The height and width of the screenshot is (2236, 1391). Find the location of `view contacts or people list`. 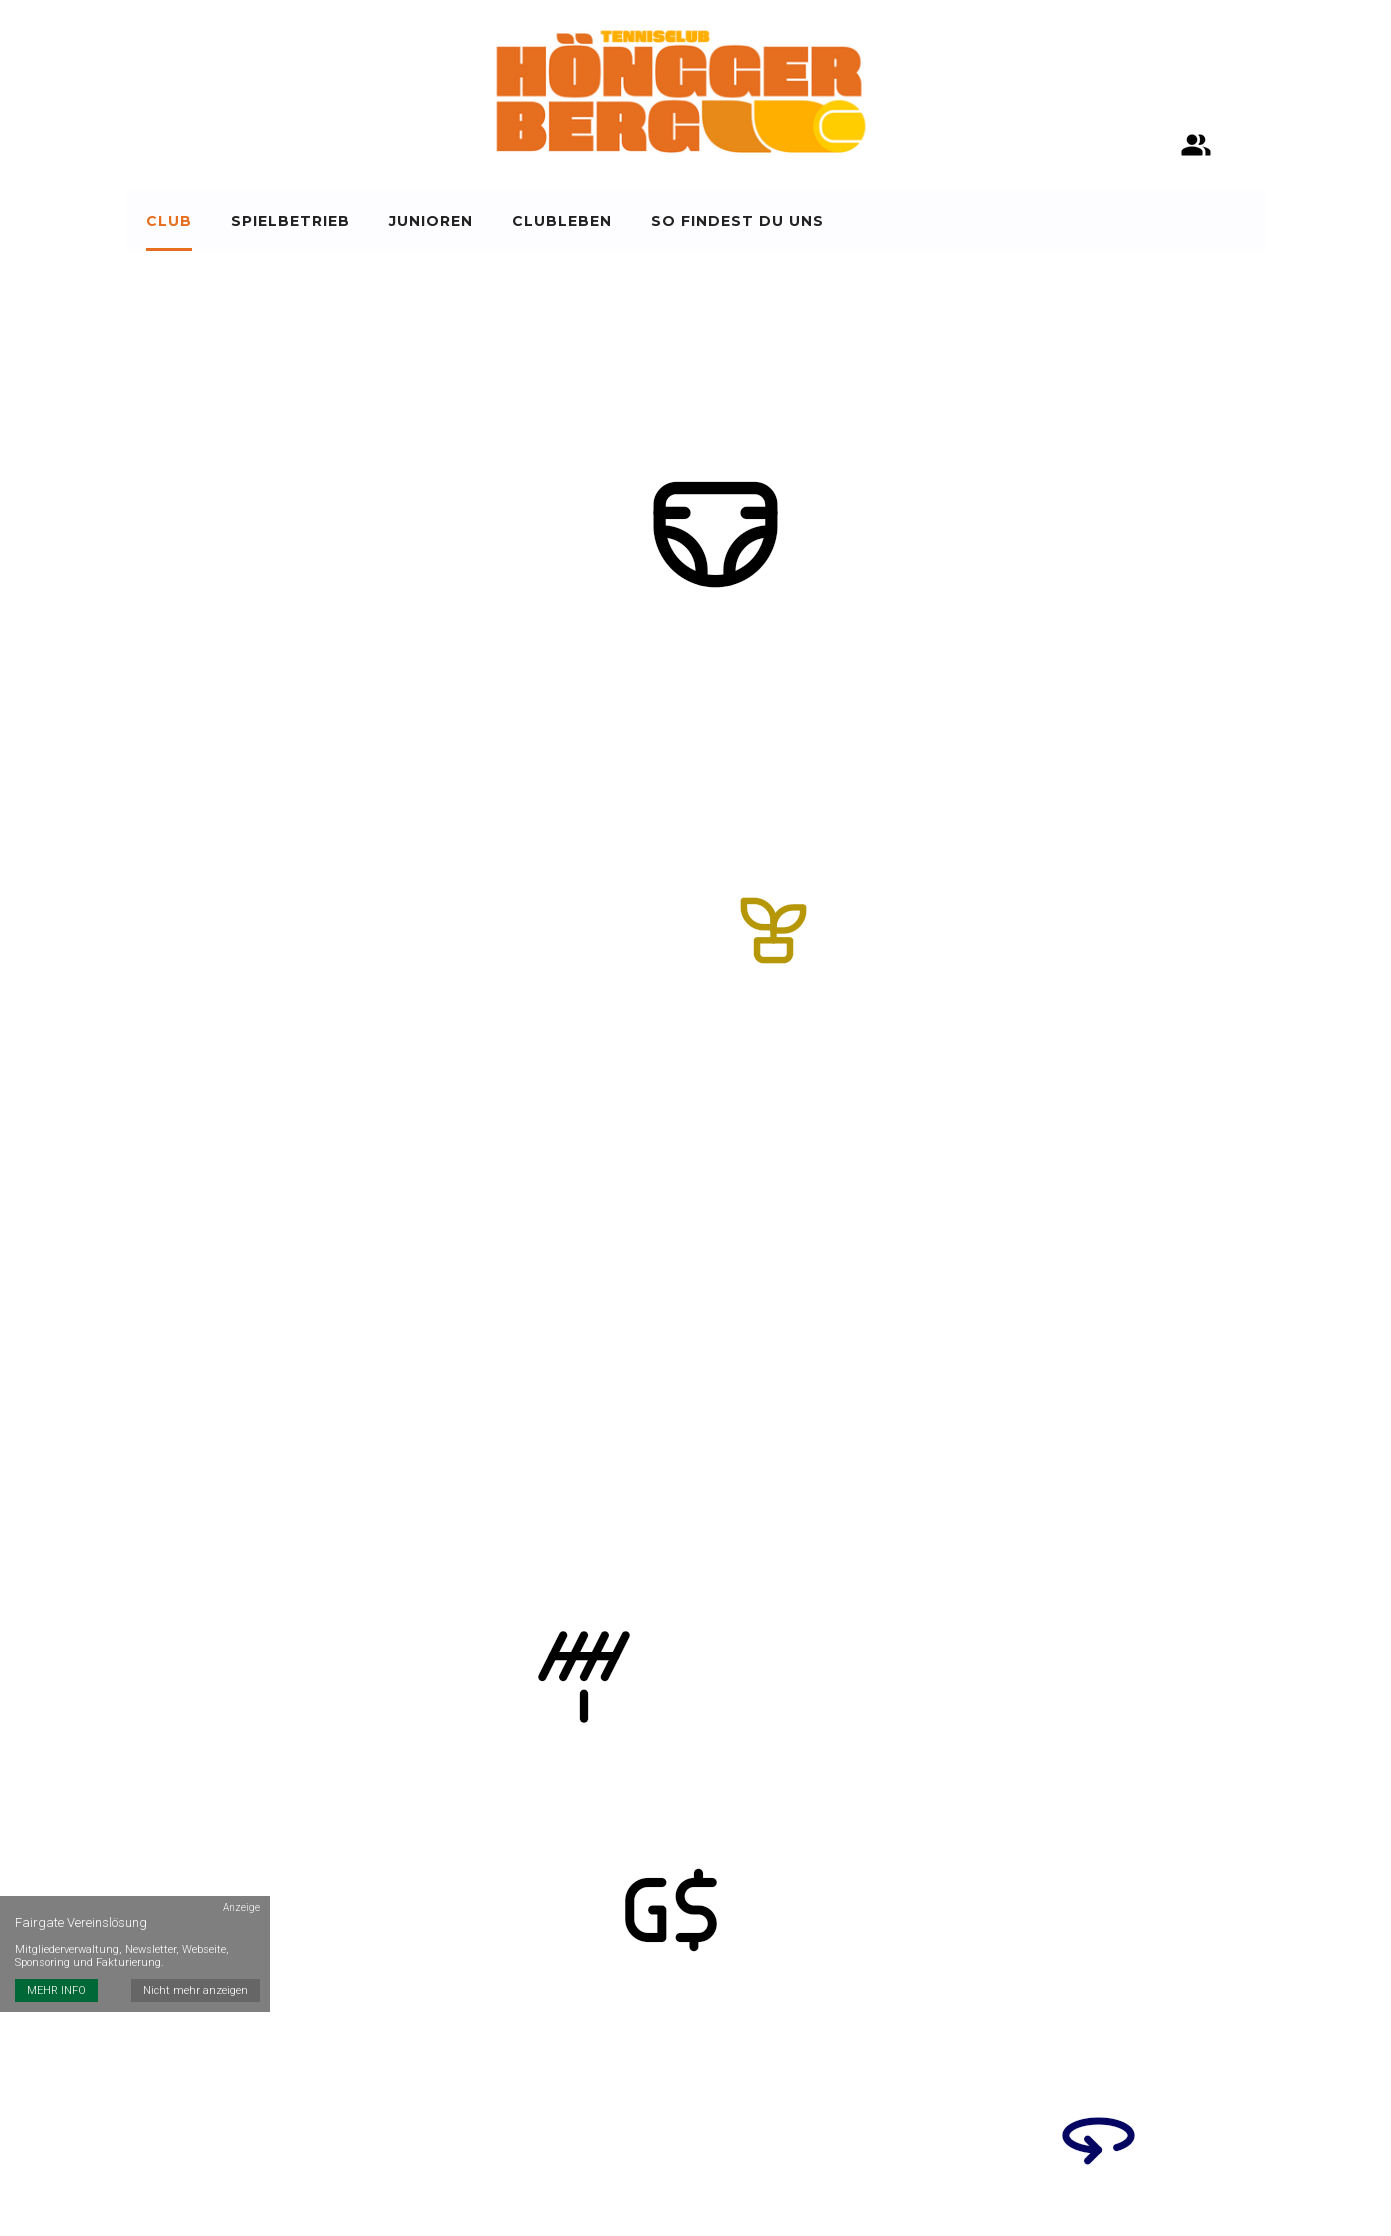

view contacts or people list is located at coordinates (1196, 145).